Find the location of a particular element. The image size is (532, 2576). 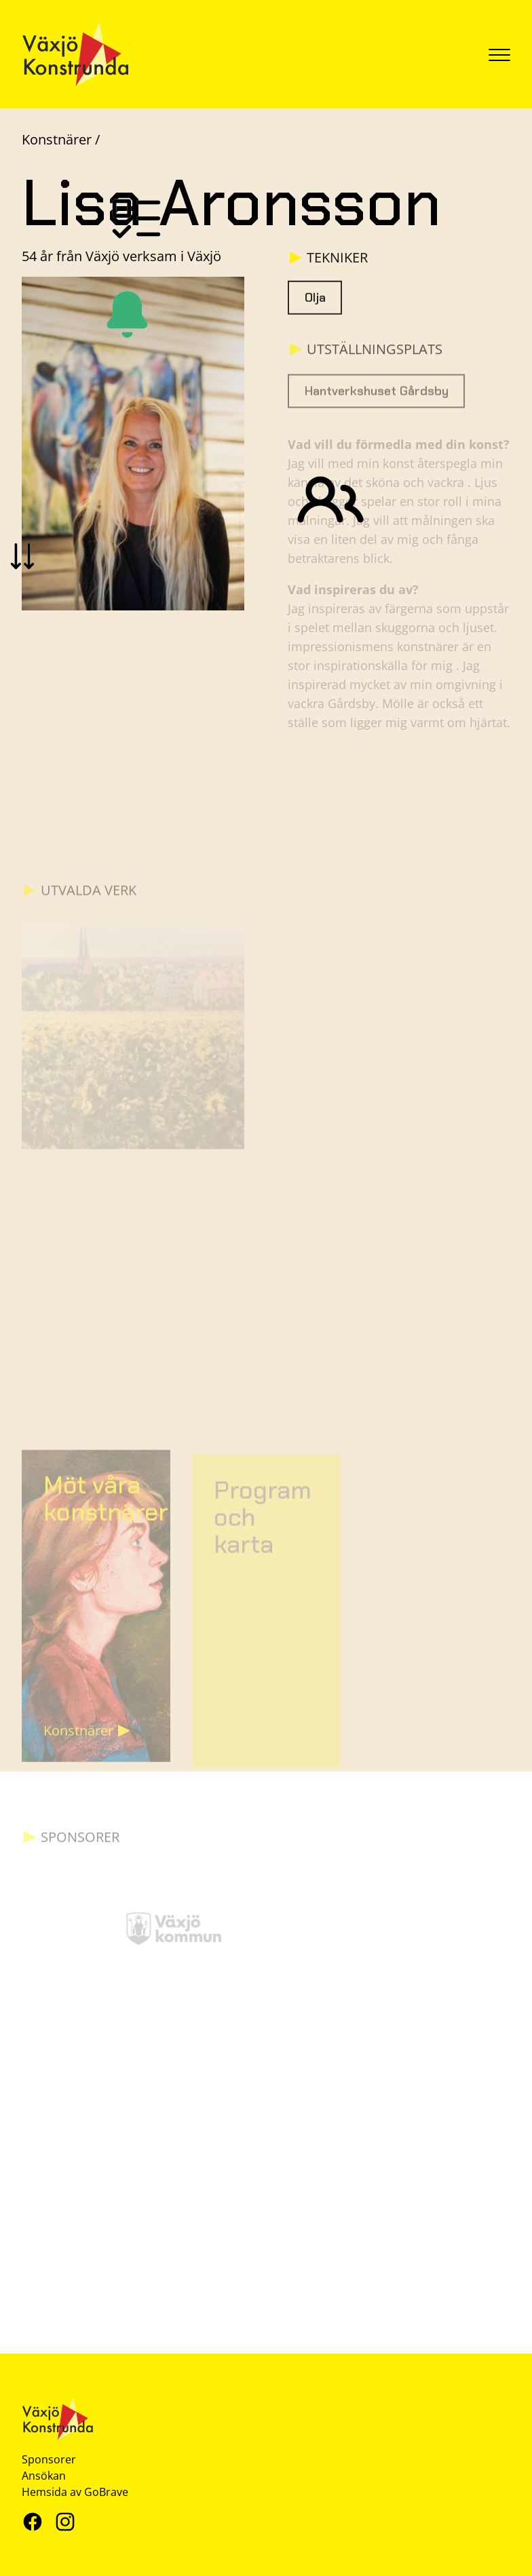

view task list or checklist is located at coordinates (136, 218).